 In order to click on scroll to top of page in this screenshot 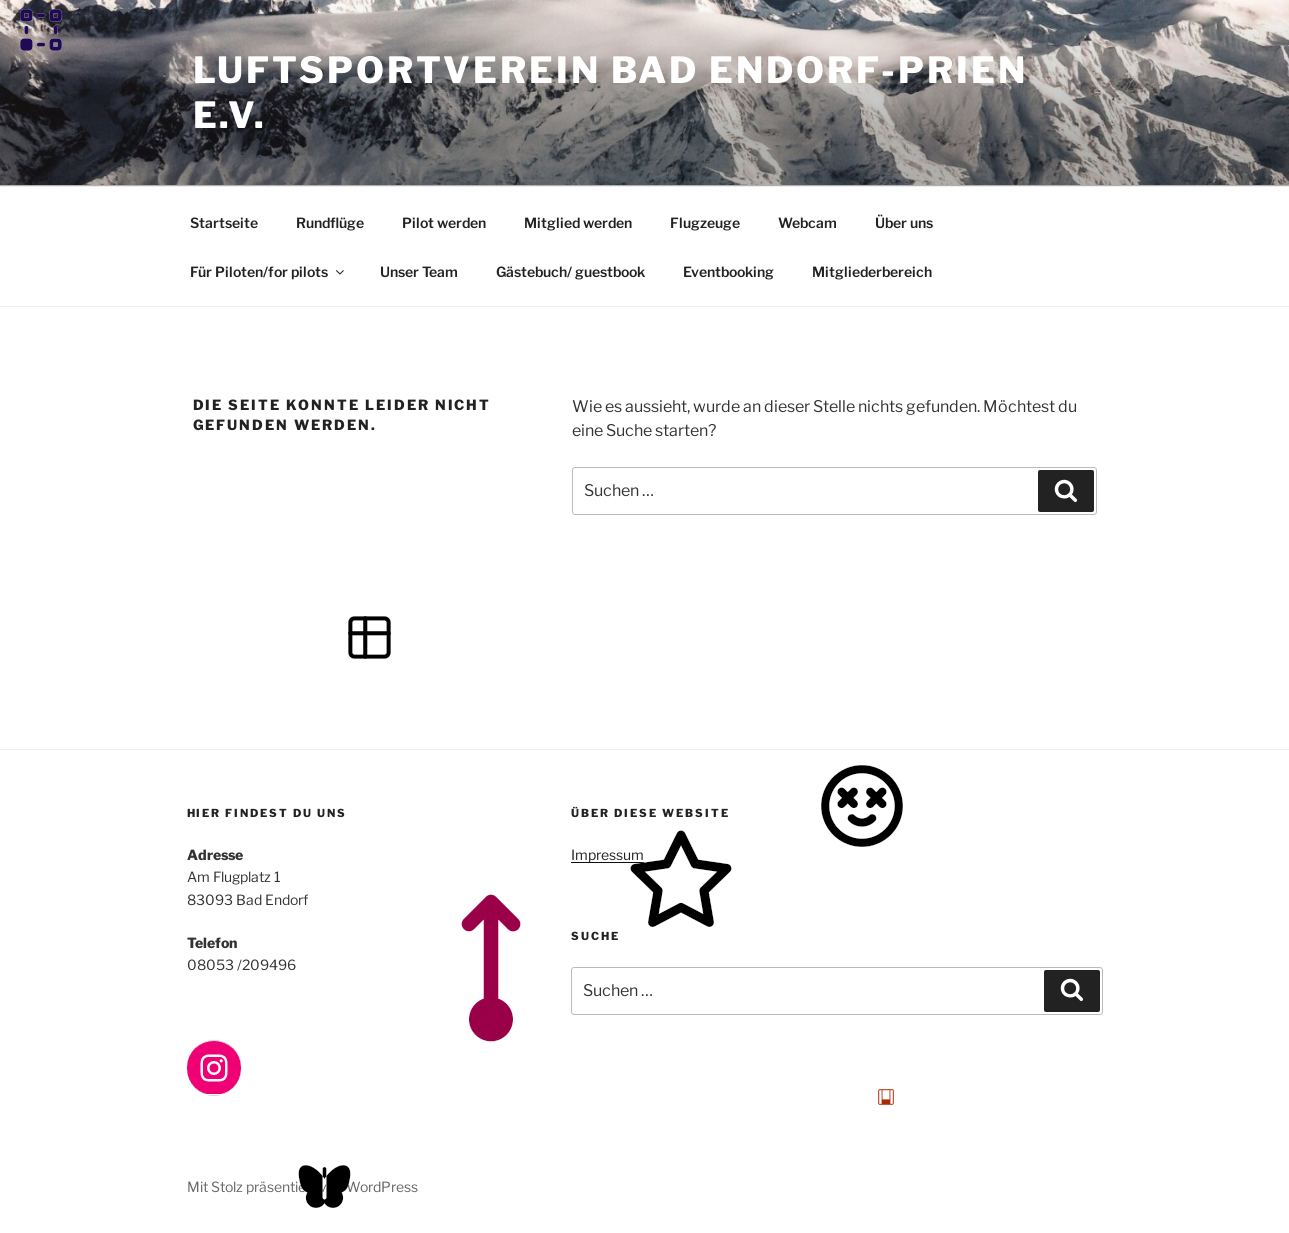, I will do `click(491, 968)`.